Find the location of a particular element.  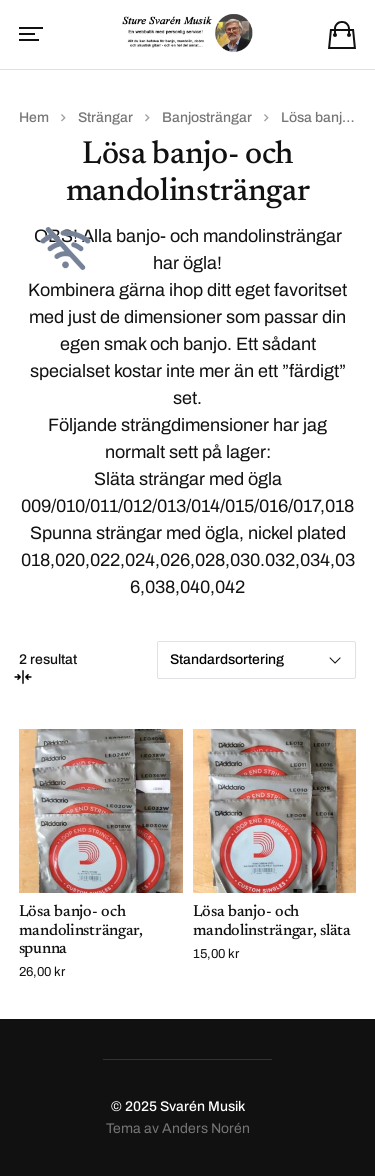

collapse or minimize a horizontal panel is located at coordinates (23, 677).